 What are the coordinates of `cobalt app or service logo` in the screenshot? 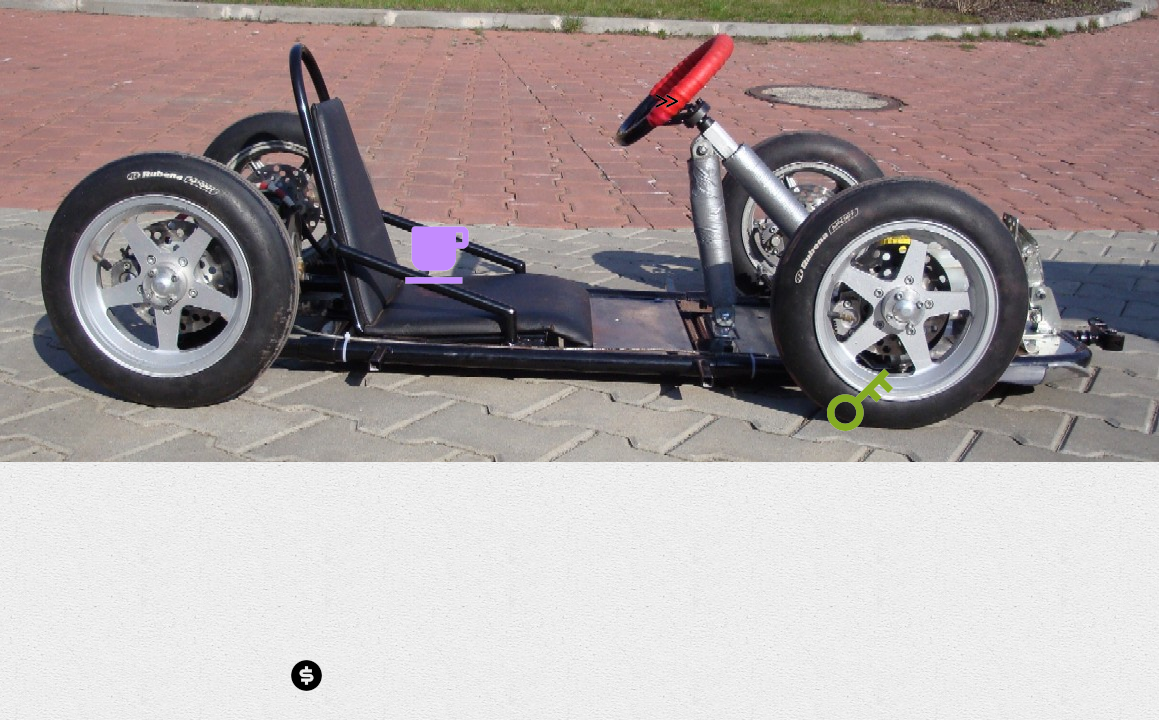 It's located at (667, 101).